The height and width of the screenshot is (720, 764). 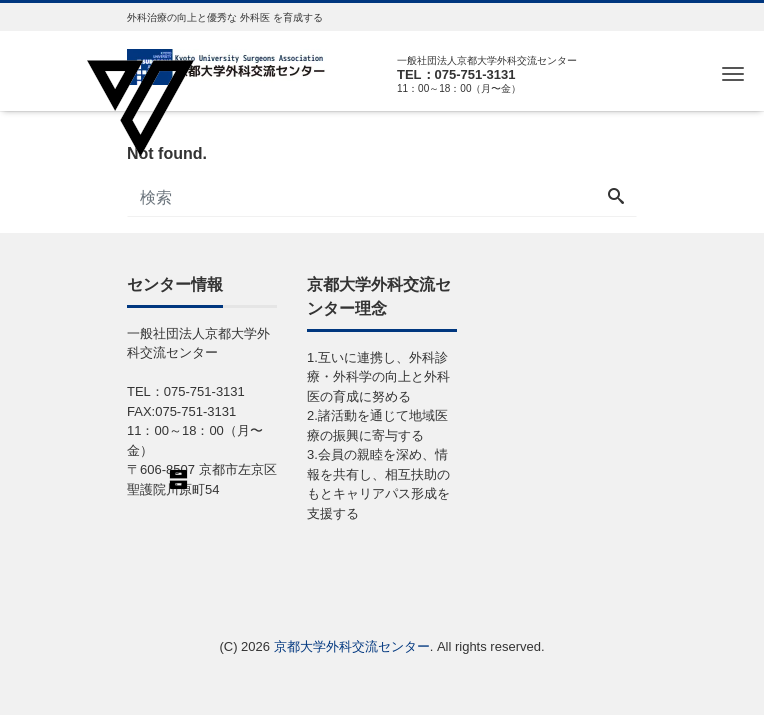 What do you see at coordinates (140, 108) in the screenshot?
I see `vuetify framework logo` at bounding box center [140, 108].